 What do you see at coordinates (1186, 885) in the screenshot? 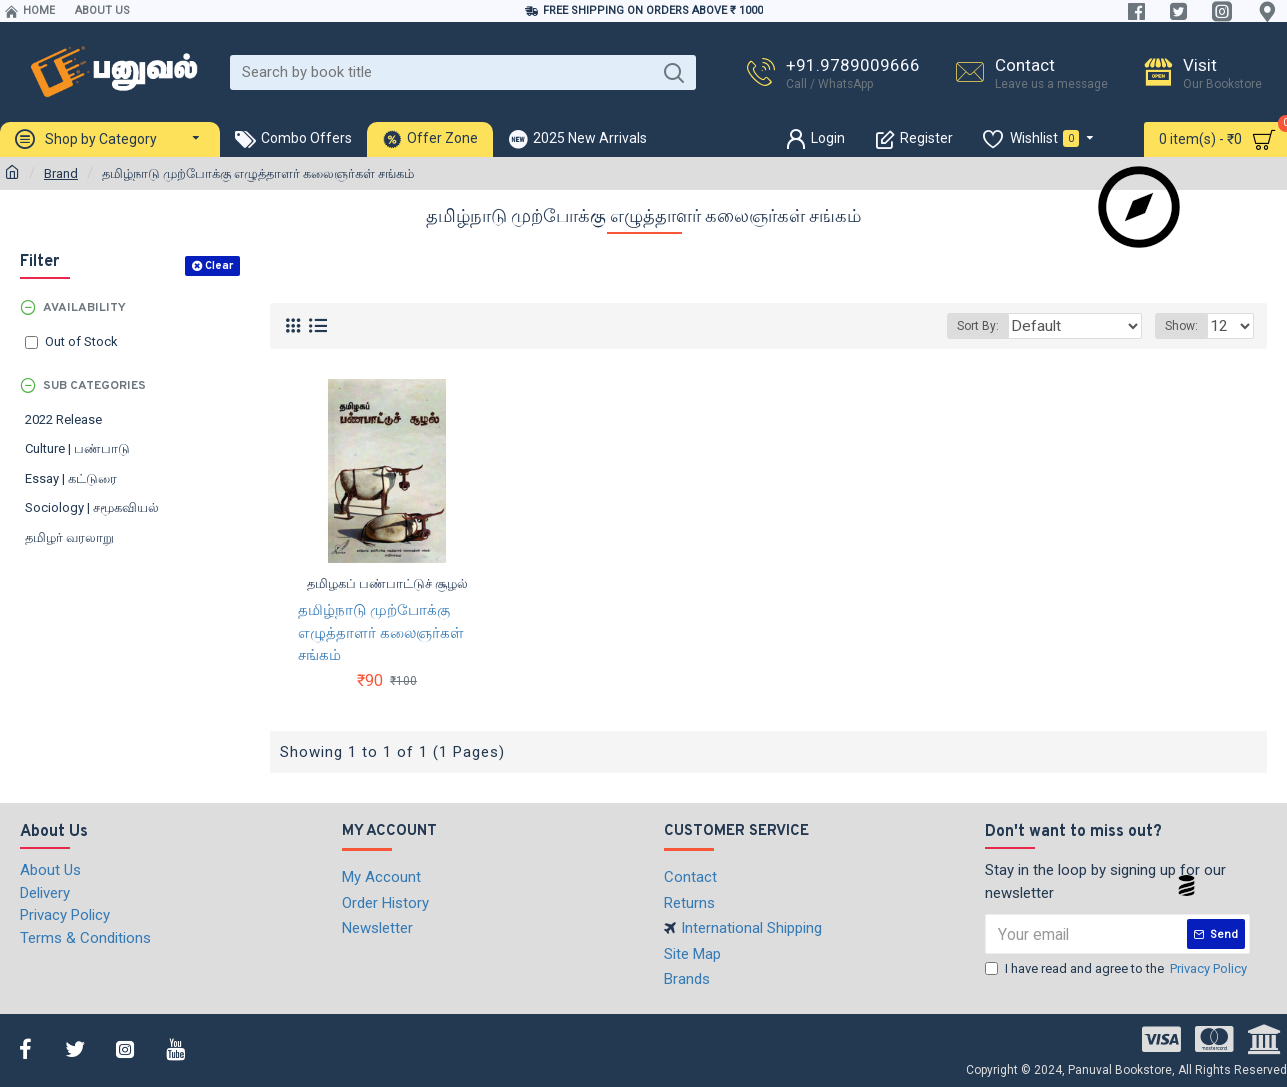
I see `Liquibase database version control logo` at bounding box center [1186, 885].